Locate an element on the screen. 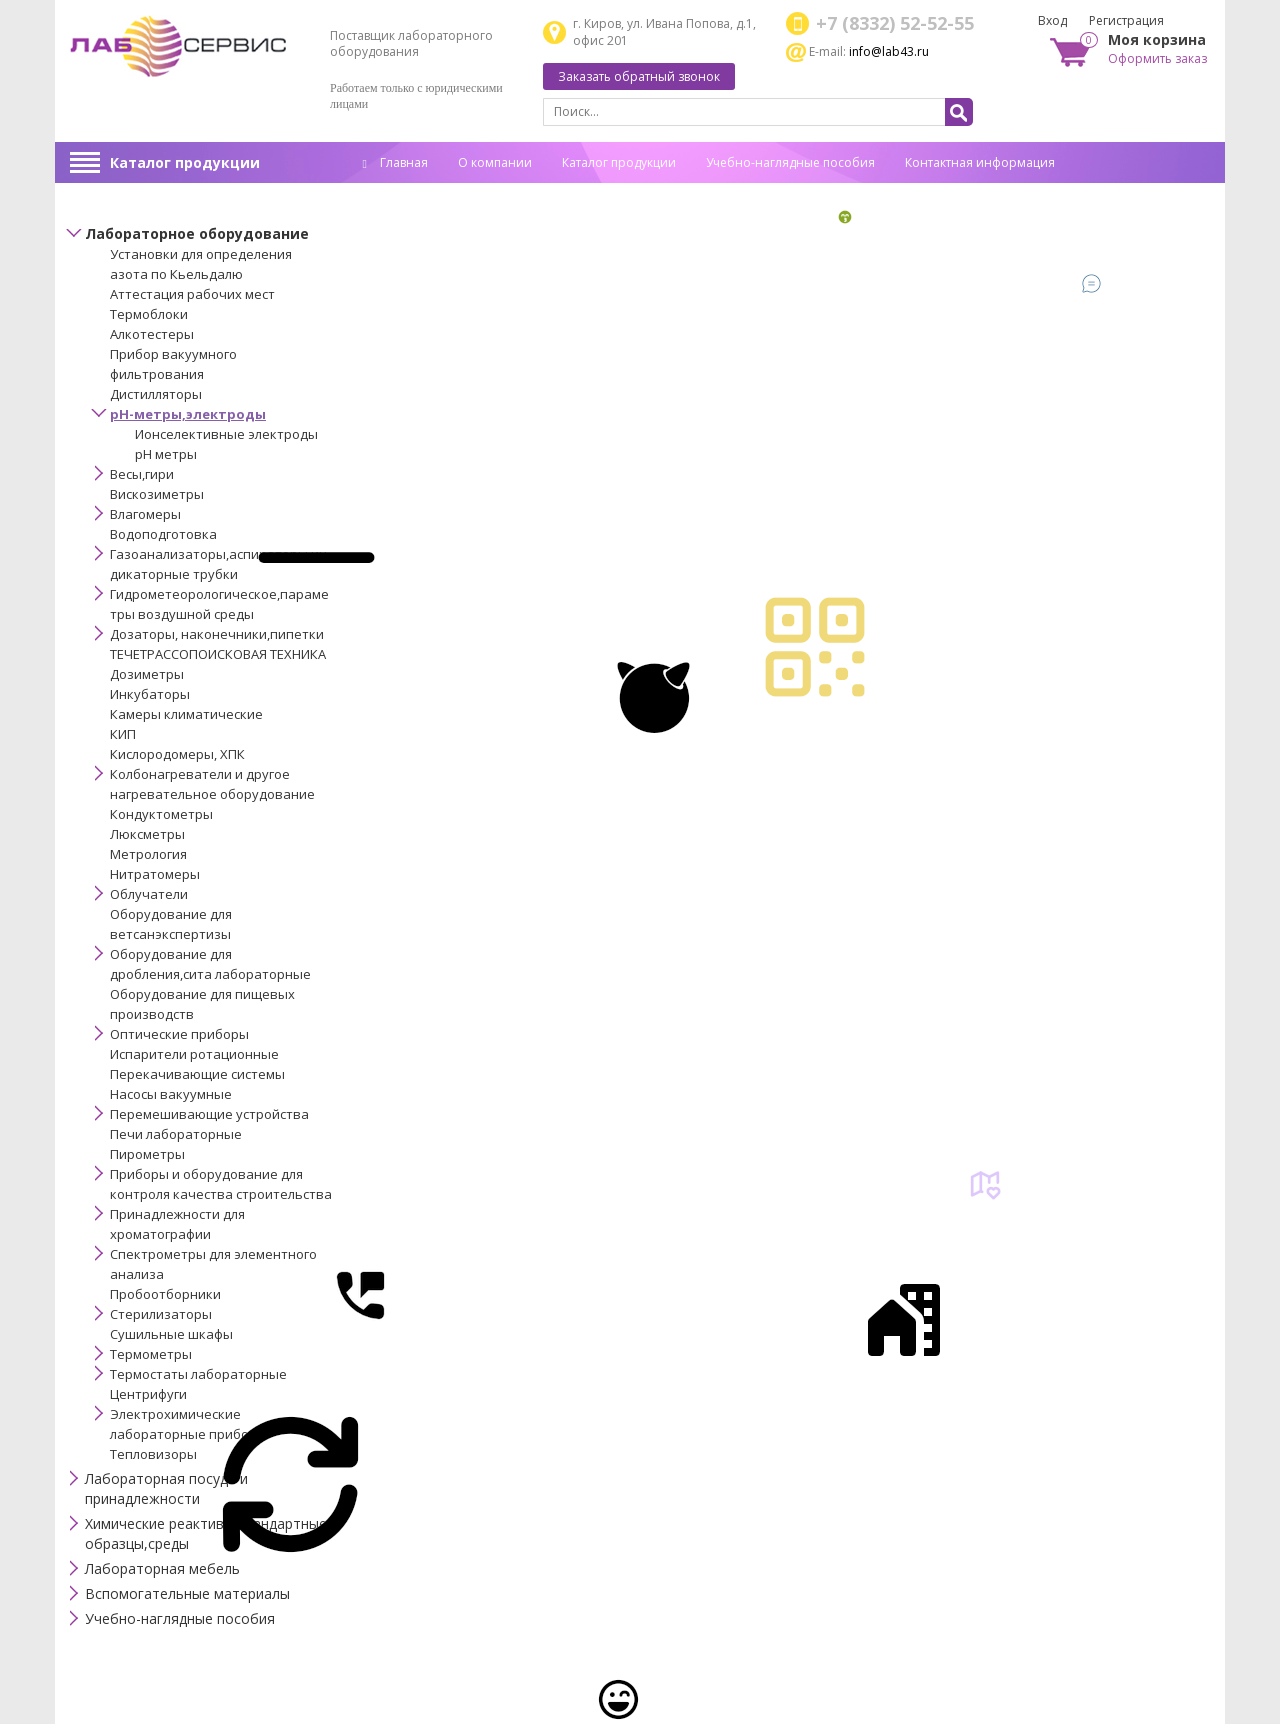  add a playful reaction to a message is located at coordinates (618, 1699).